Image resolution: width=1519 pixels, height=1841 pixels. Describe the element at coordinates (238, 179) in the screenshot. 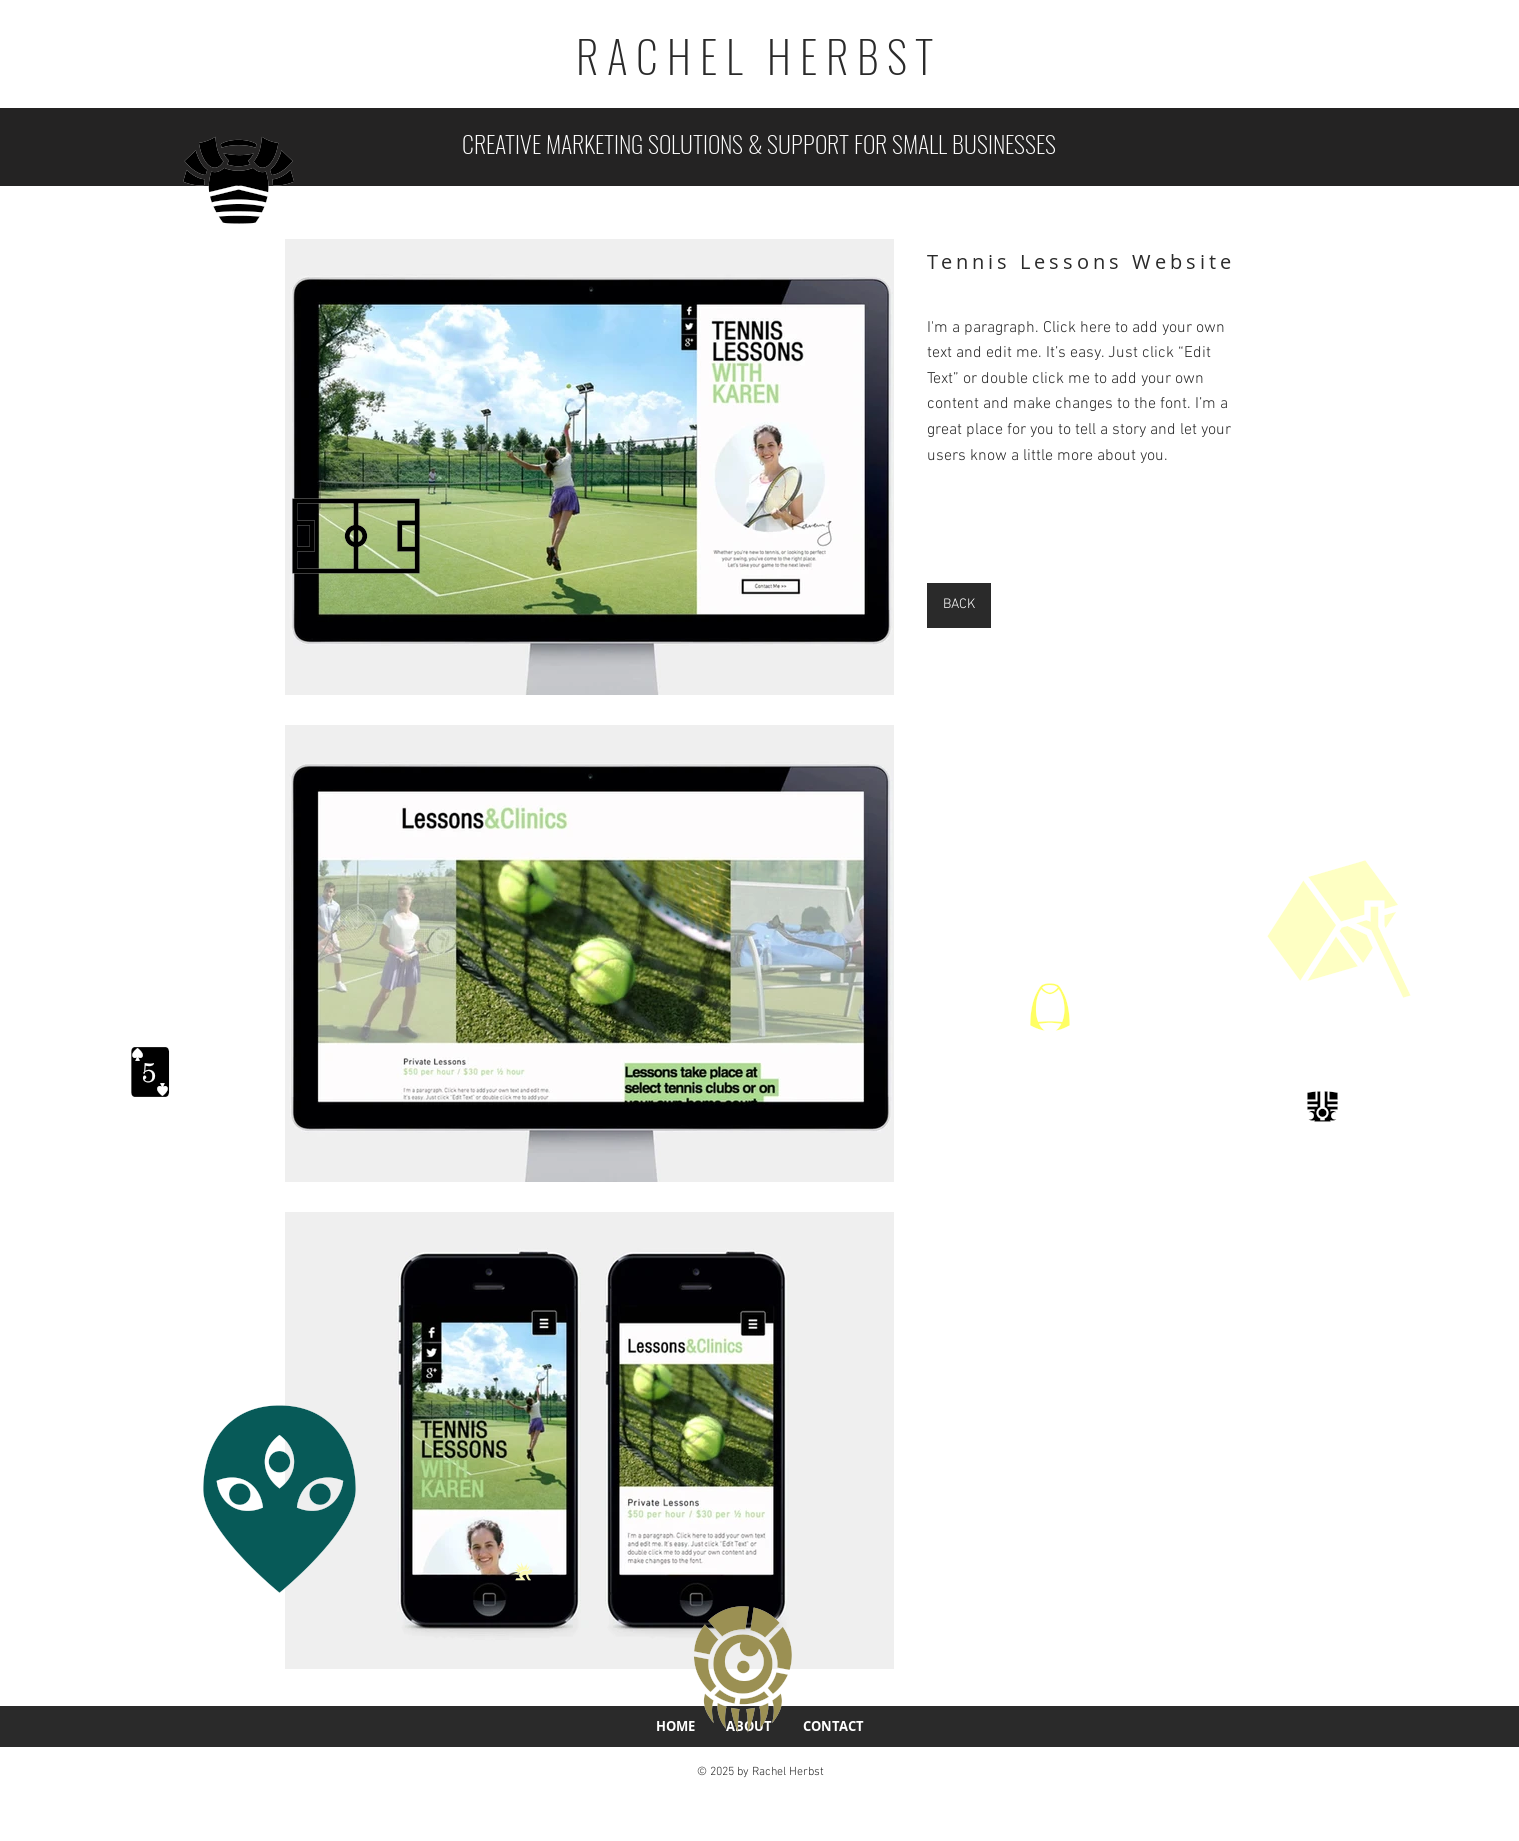

I see `equip body armor` at that location.